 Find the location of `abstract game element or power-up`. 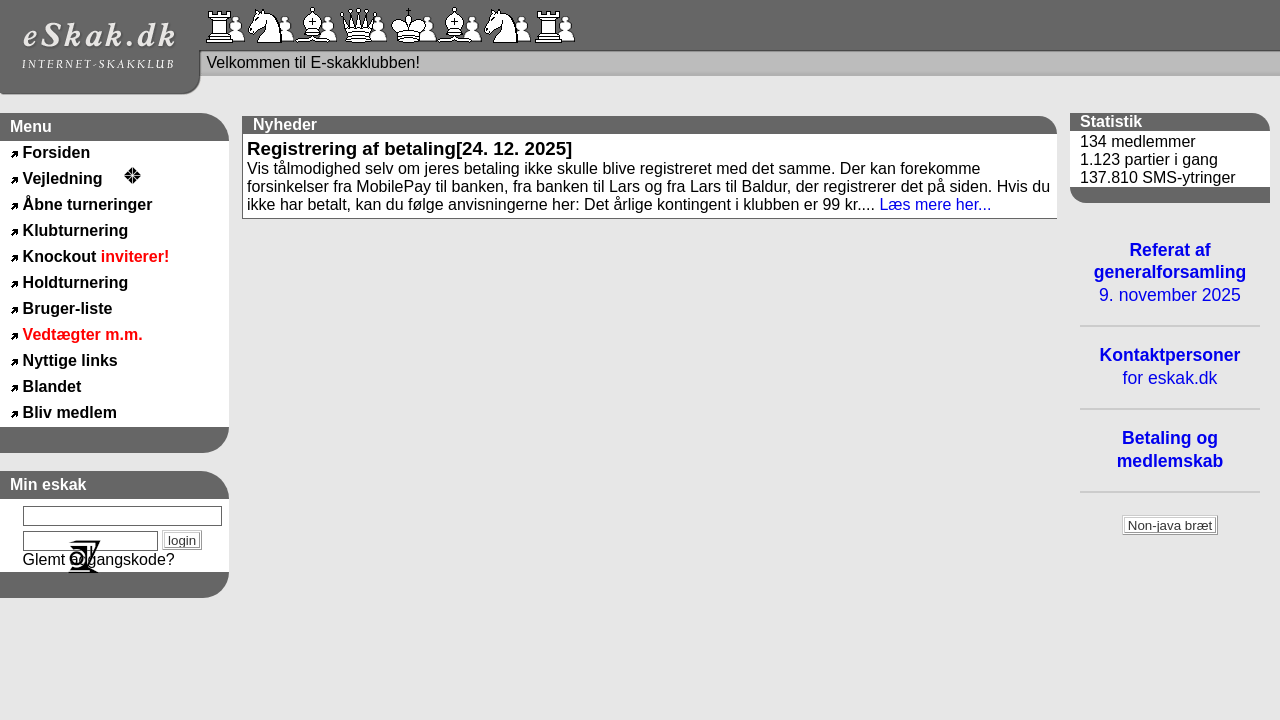

abstract game element or power-up is located at coordinates (84, 557).